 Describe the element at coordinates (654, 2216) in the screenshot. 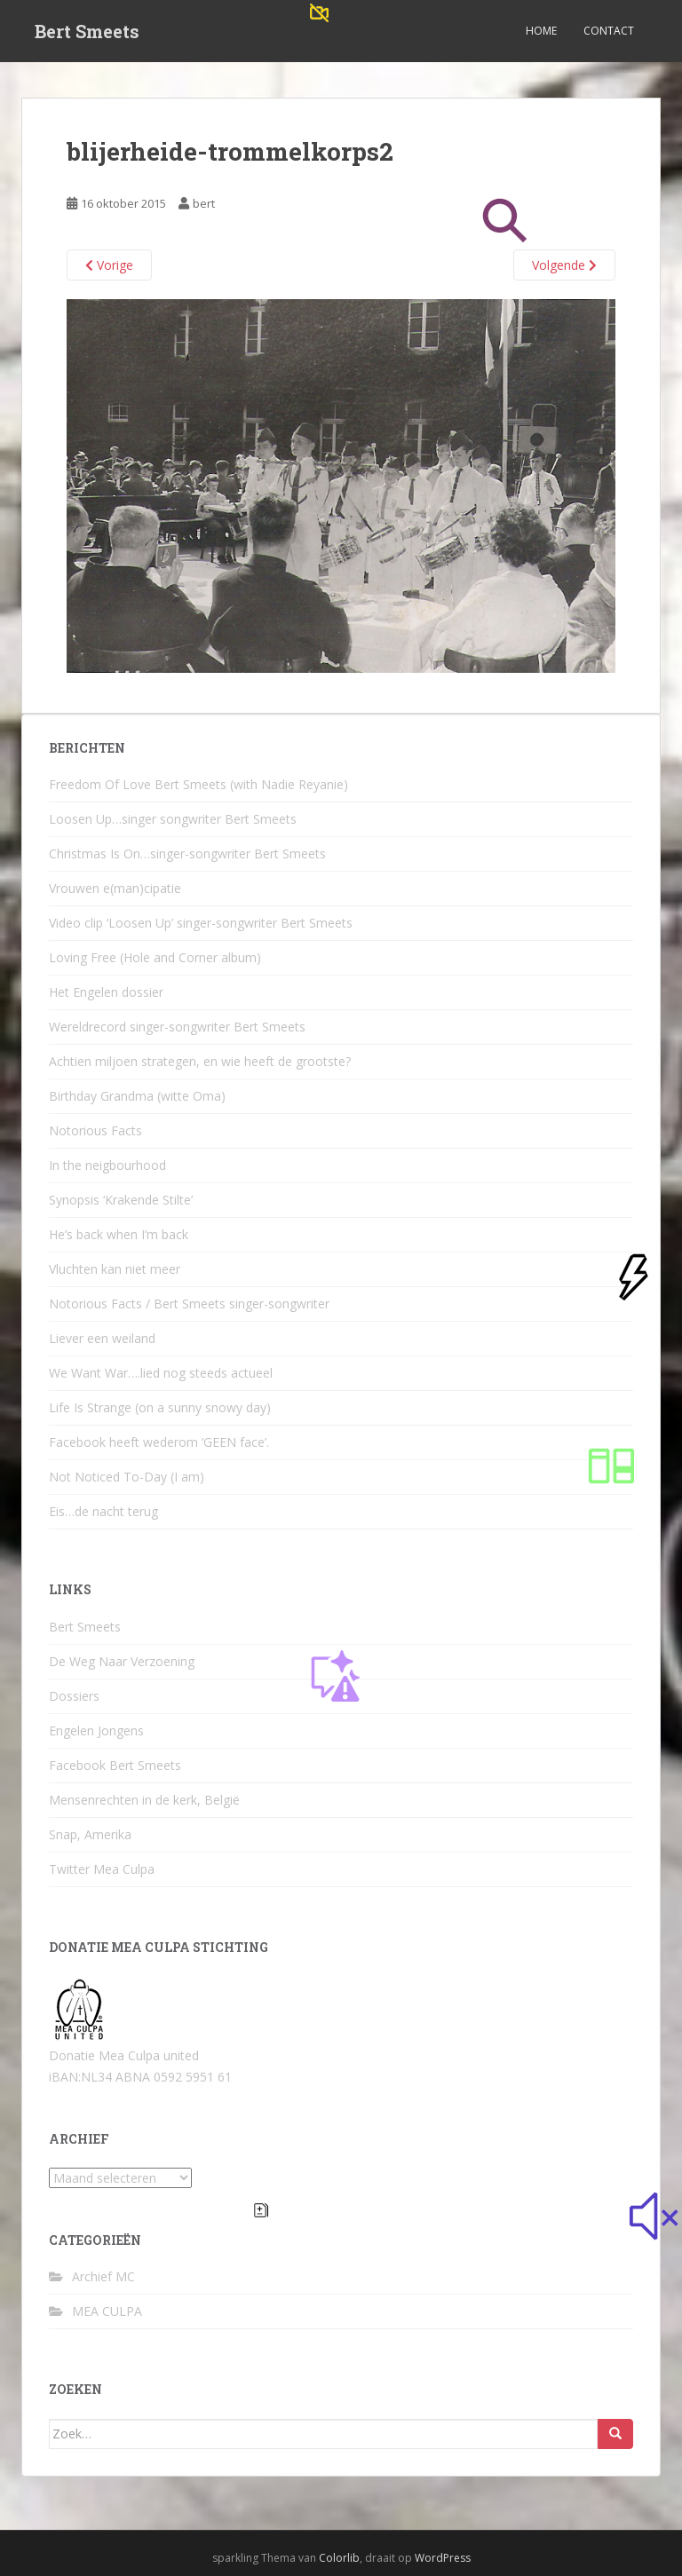

I see `mute audio or sound` at that location.